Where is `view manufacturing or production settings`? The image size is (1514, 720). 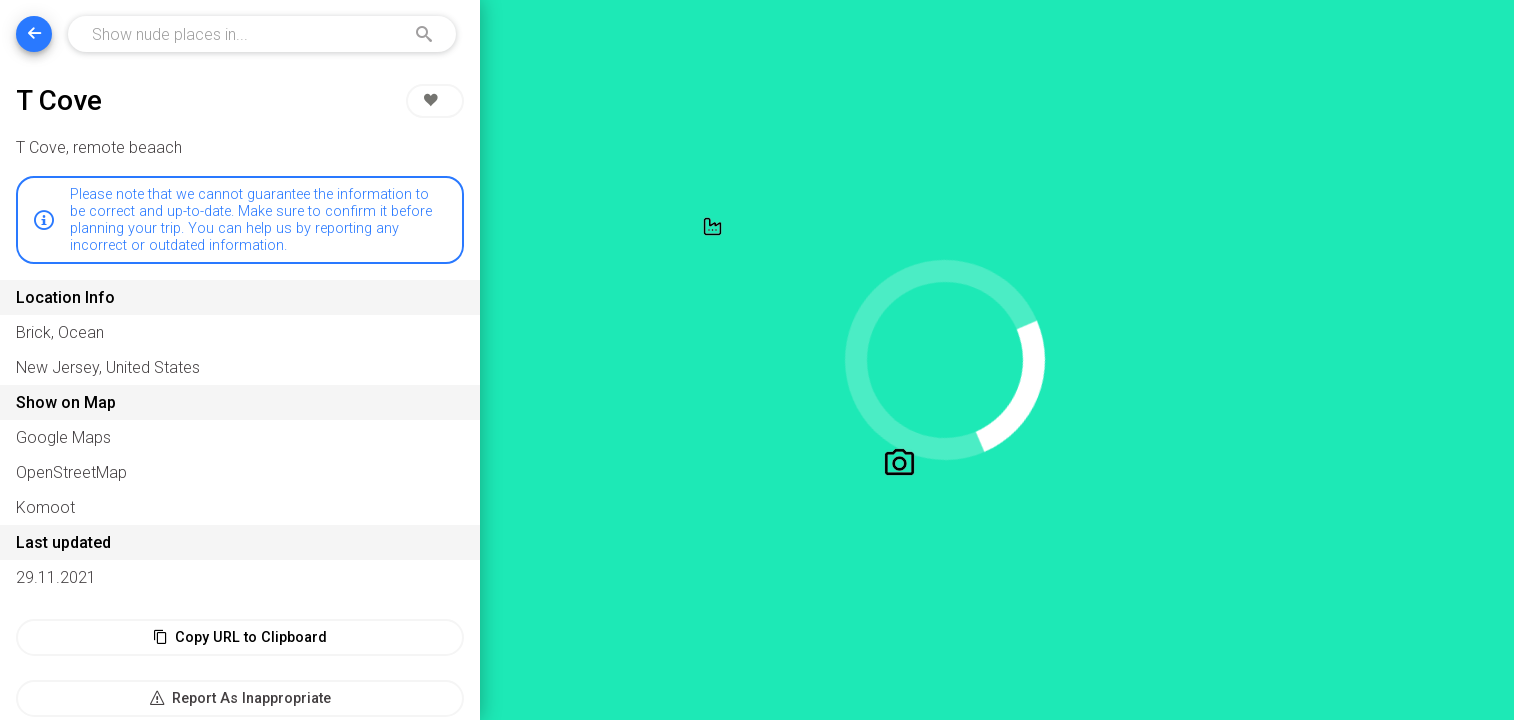 view manufacturing or production settings is located at coordinates (712, 226).